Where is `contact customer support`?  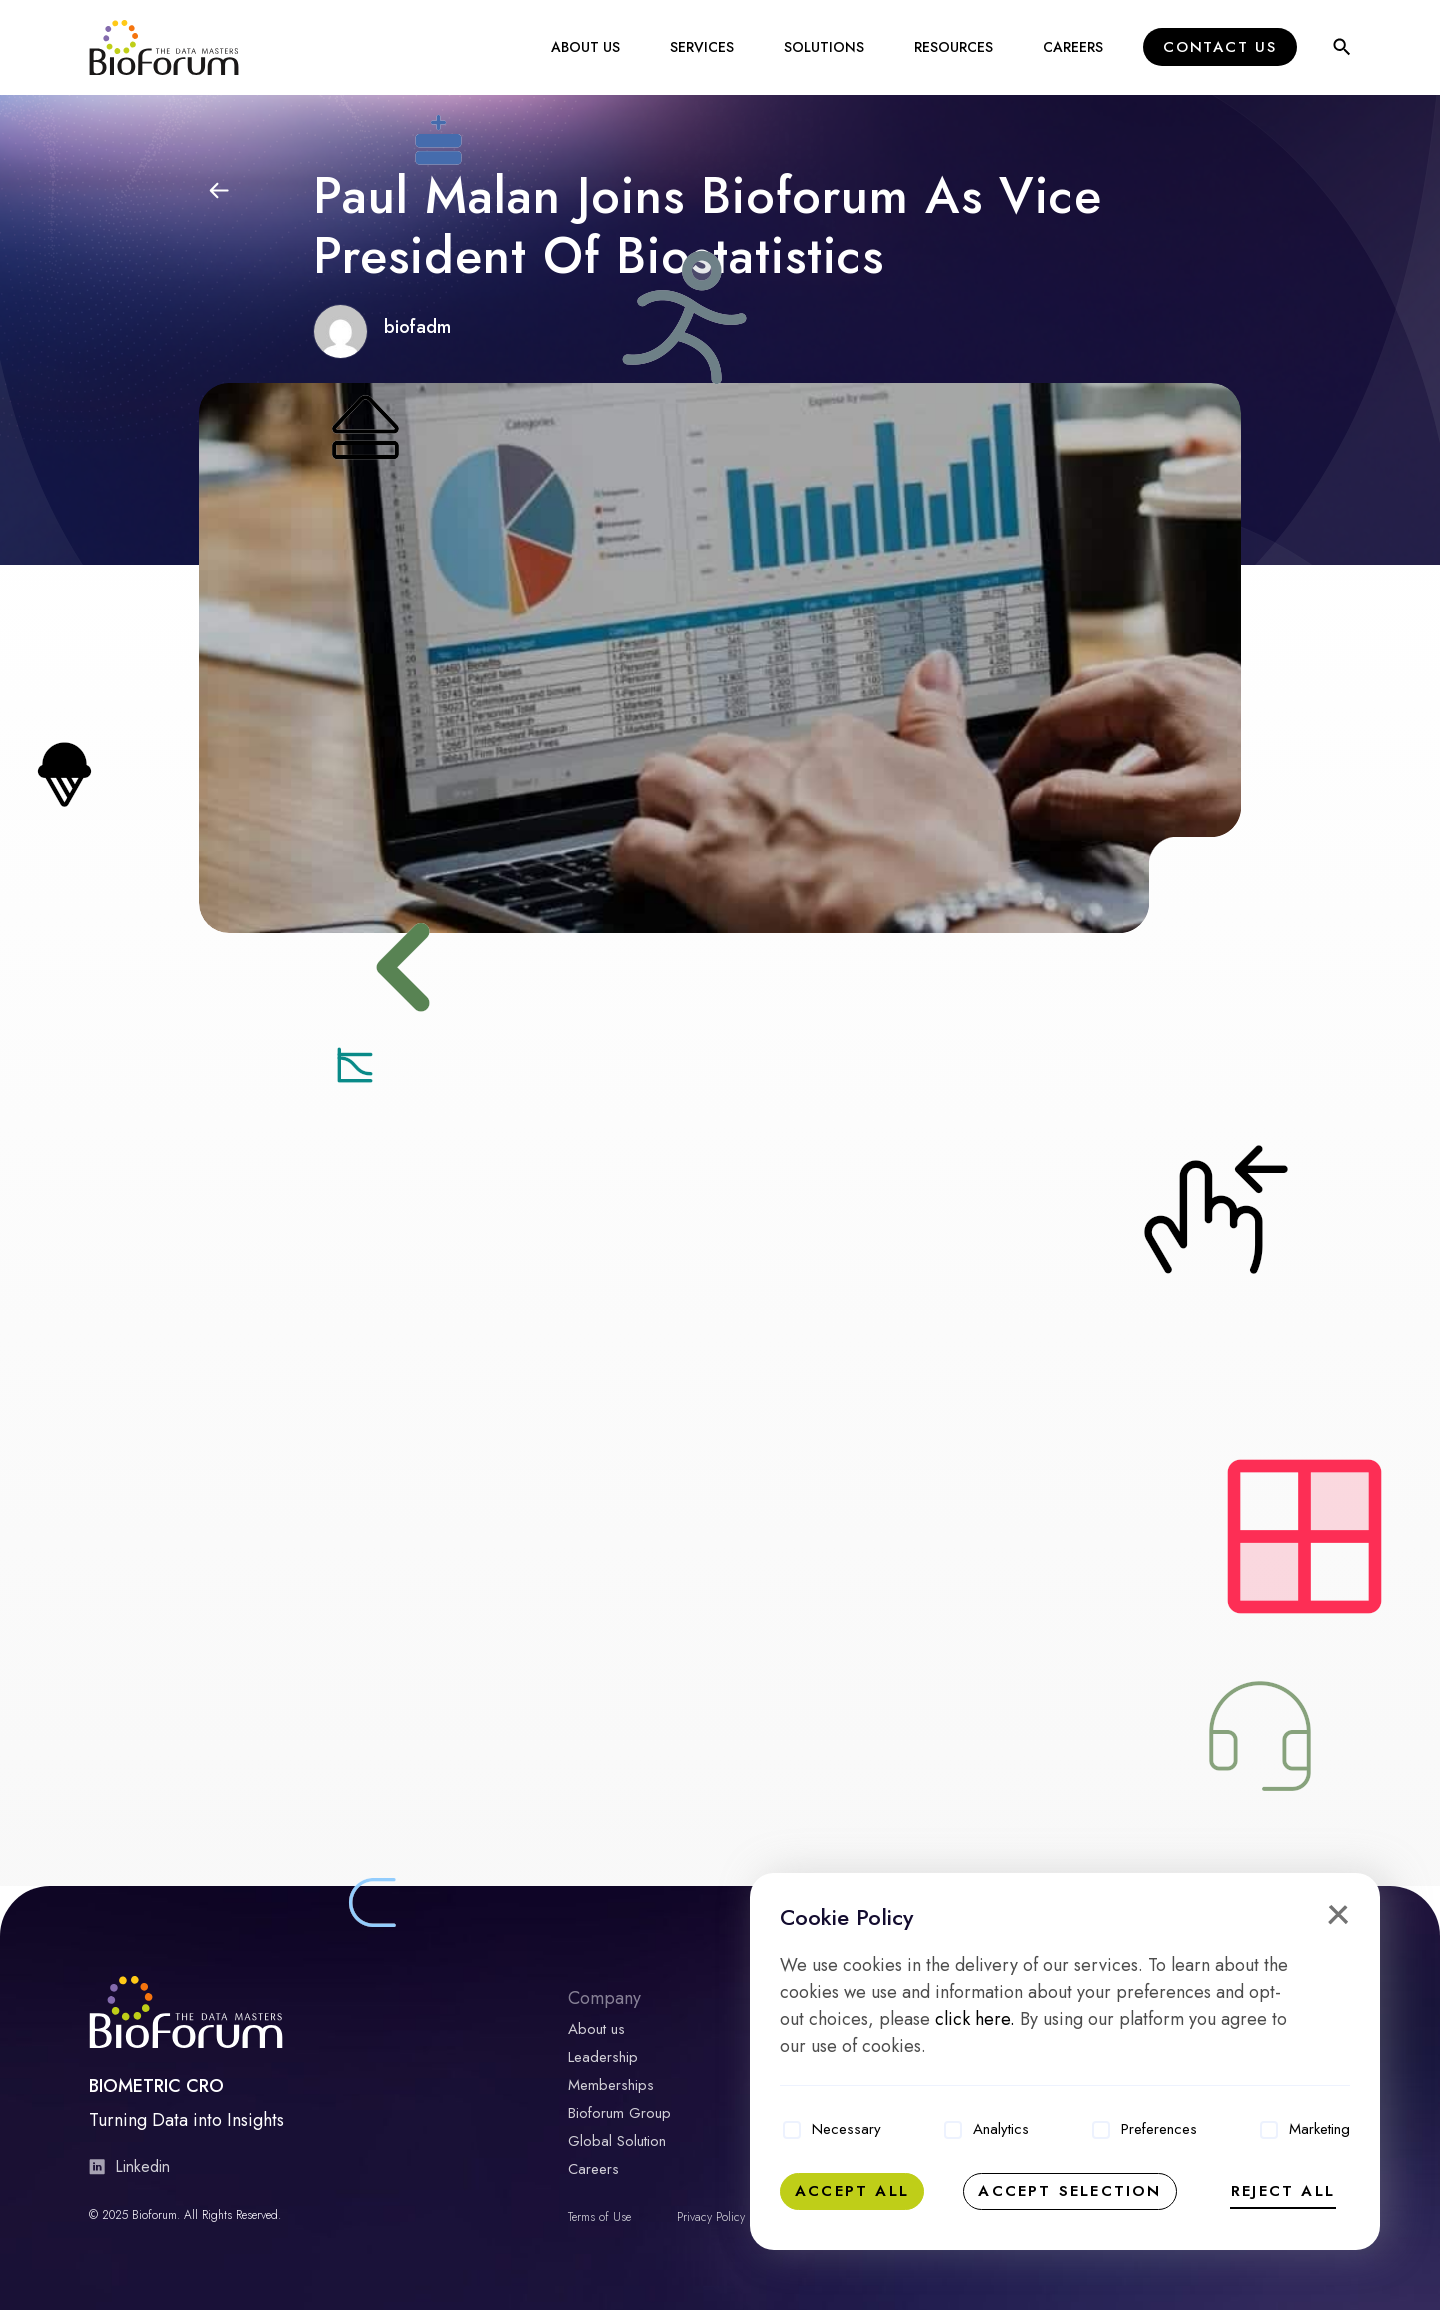
contact customer support is located at coordinates (1260, 1732).